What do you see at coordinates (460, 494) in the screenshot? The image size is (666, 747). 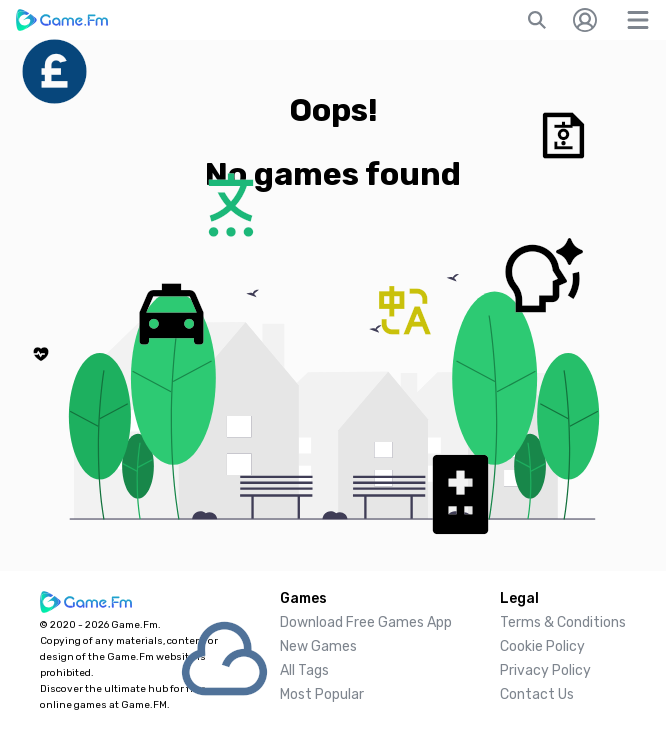 I see `access remote control functionality` at bounding box center [460, 494].